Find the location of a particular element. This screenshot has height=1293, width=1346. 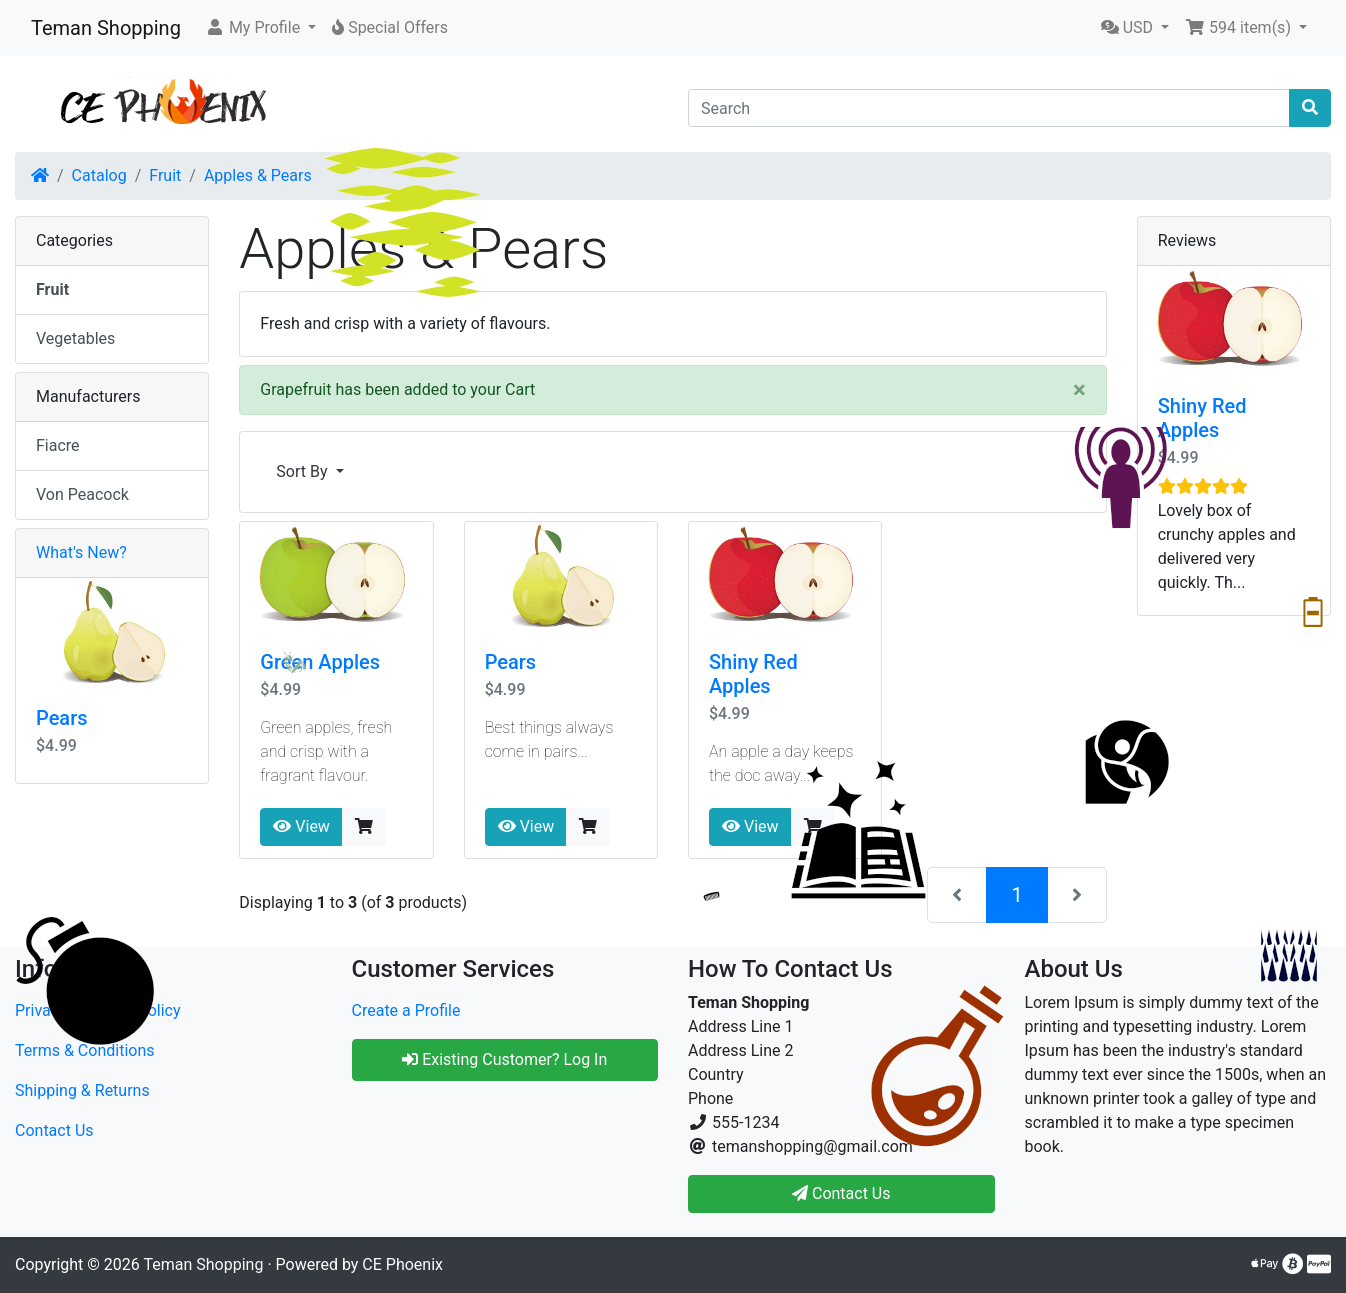

use a health or mana potion is located at coordinates (940, 1065).